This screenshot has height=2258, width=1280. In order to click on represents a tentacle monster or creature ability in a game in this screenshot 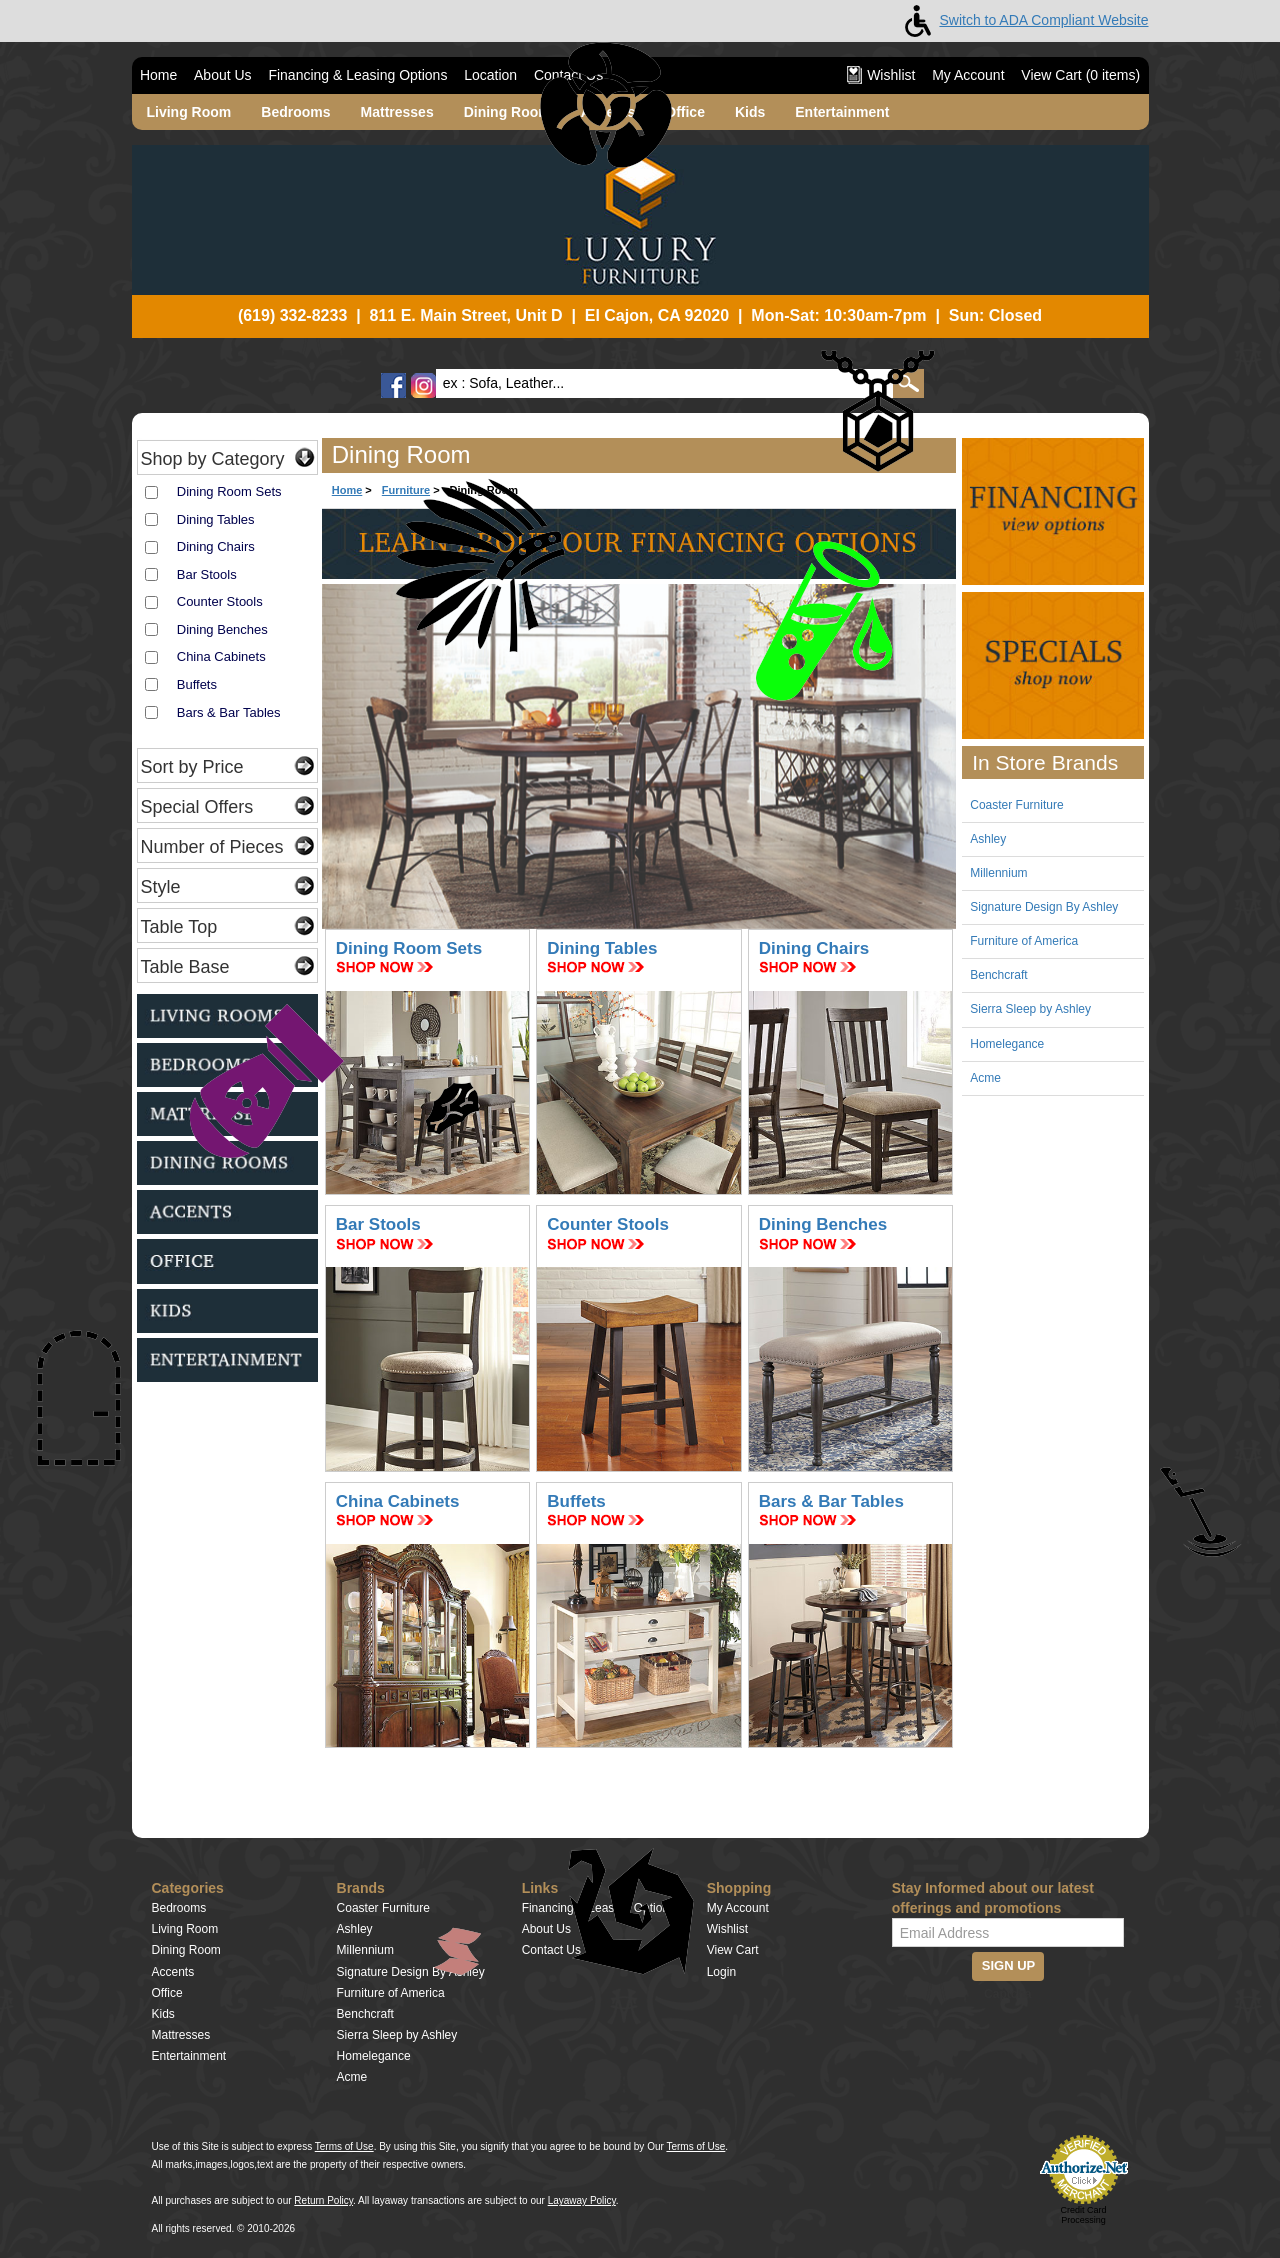, I will do `click(632, 1912)`.